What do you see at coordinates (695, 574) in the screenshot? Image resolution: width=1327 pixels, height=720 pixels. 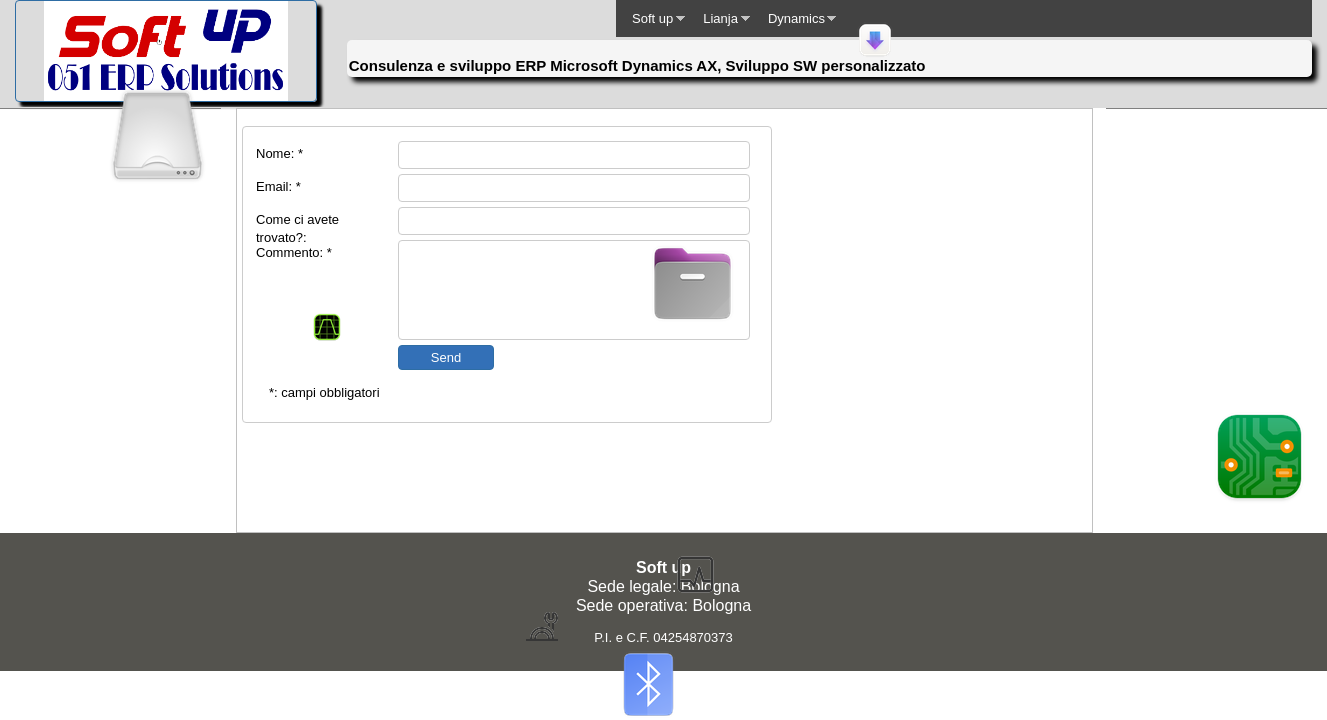 I see `open system monitor or activity monitor` at bounding box center [695, 574].